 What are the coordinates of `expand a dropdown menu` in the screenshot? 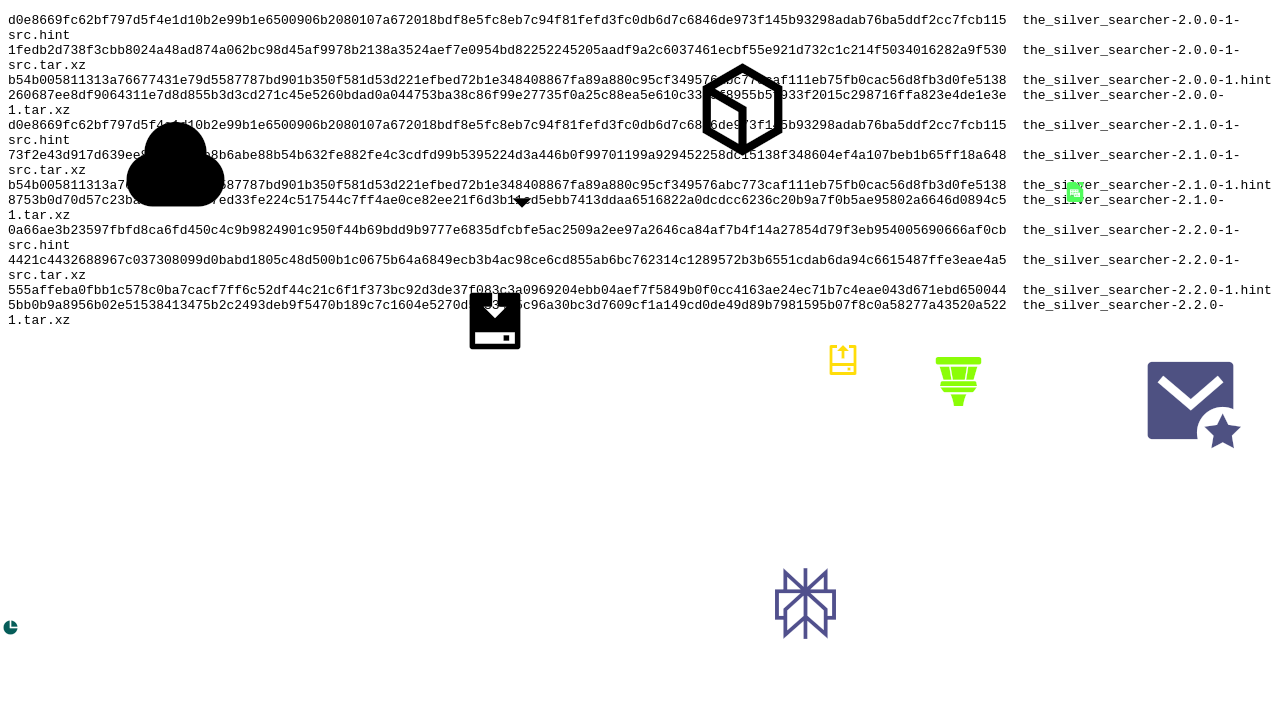 It's located at (522, 203).